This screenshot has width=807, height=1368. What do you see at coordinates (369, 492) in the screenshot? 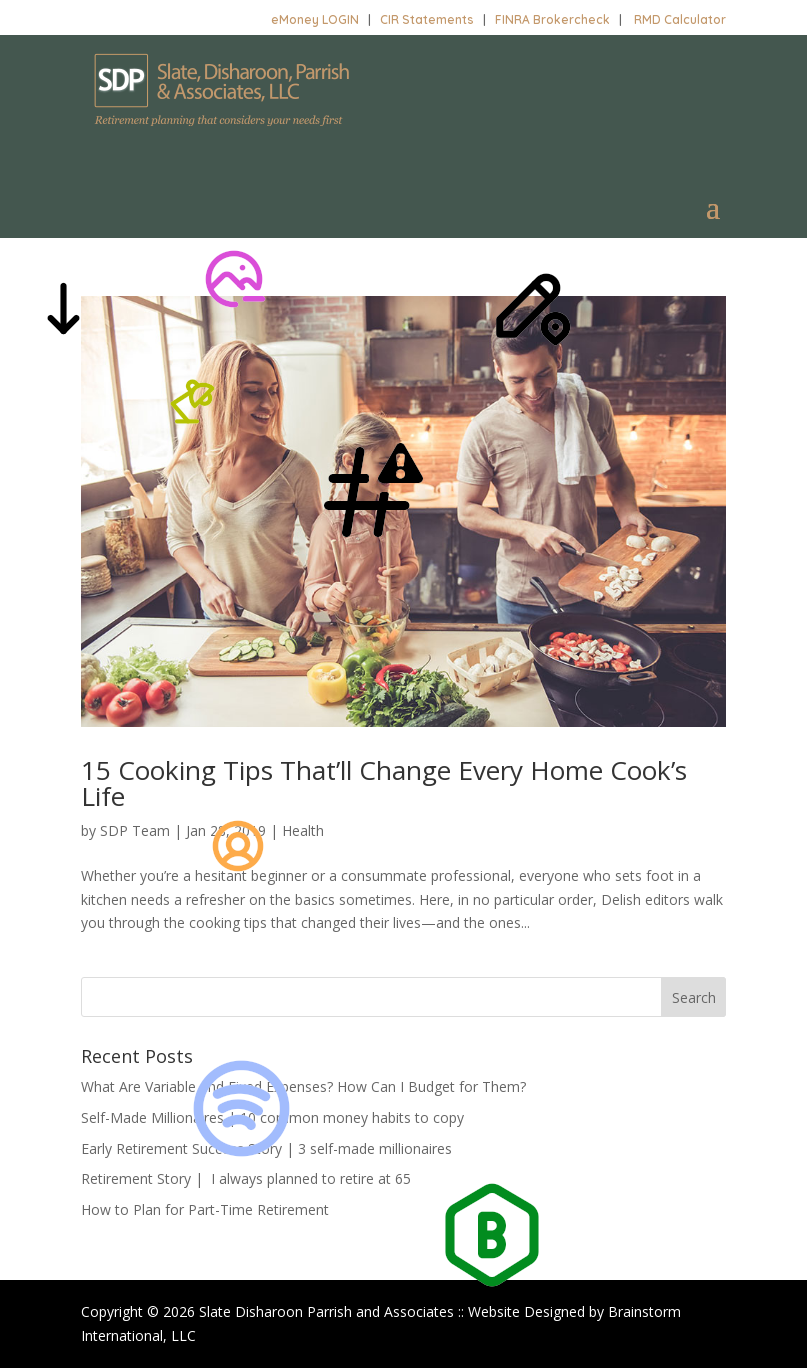
I see `indicates an age-restricted or nsfw text channel` at bounding box center [369, 492].